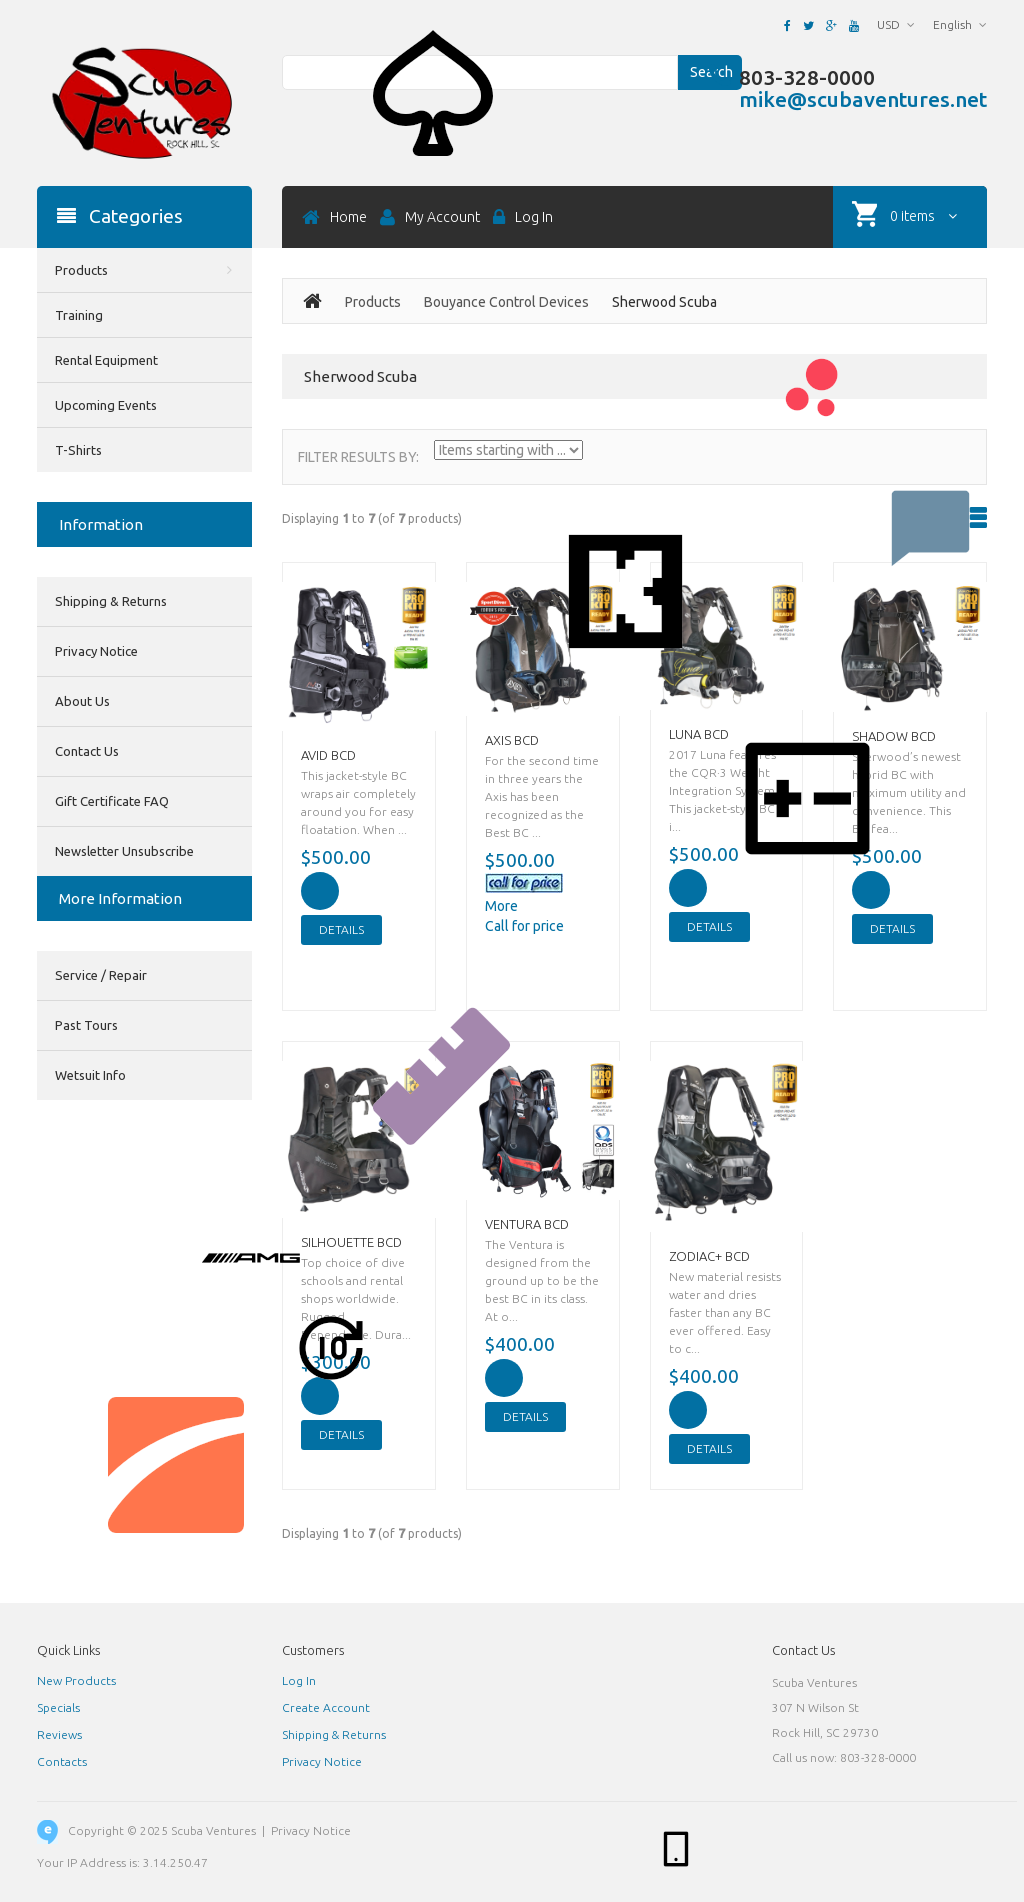  What do you see at coordinates (676, 1849) in the screenshot?
I see `access mobile device settings` at bounding box center [676, 1849].